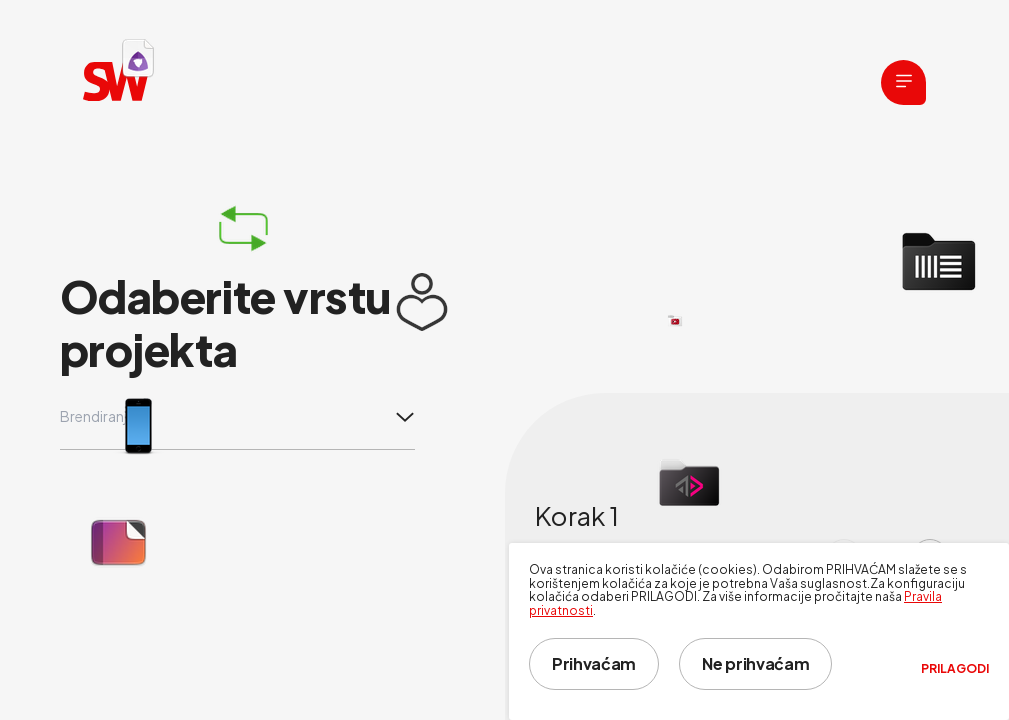 Image resolution: width=1009 pixels, height=720 pixels. What do you see at coordinates (138, 426) in the screenshot?
I see `connected iPhone device` at bounding box center [138, 426].